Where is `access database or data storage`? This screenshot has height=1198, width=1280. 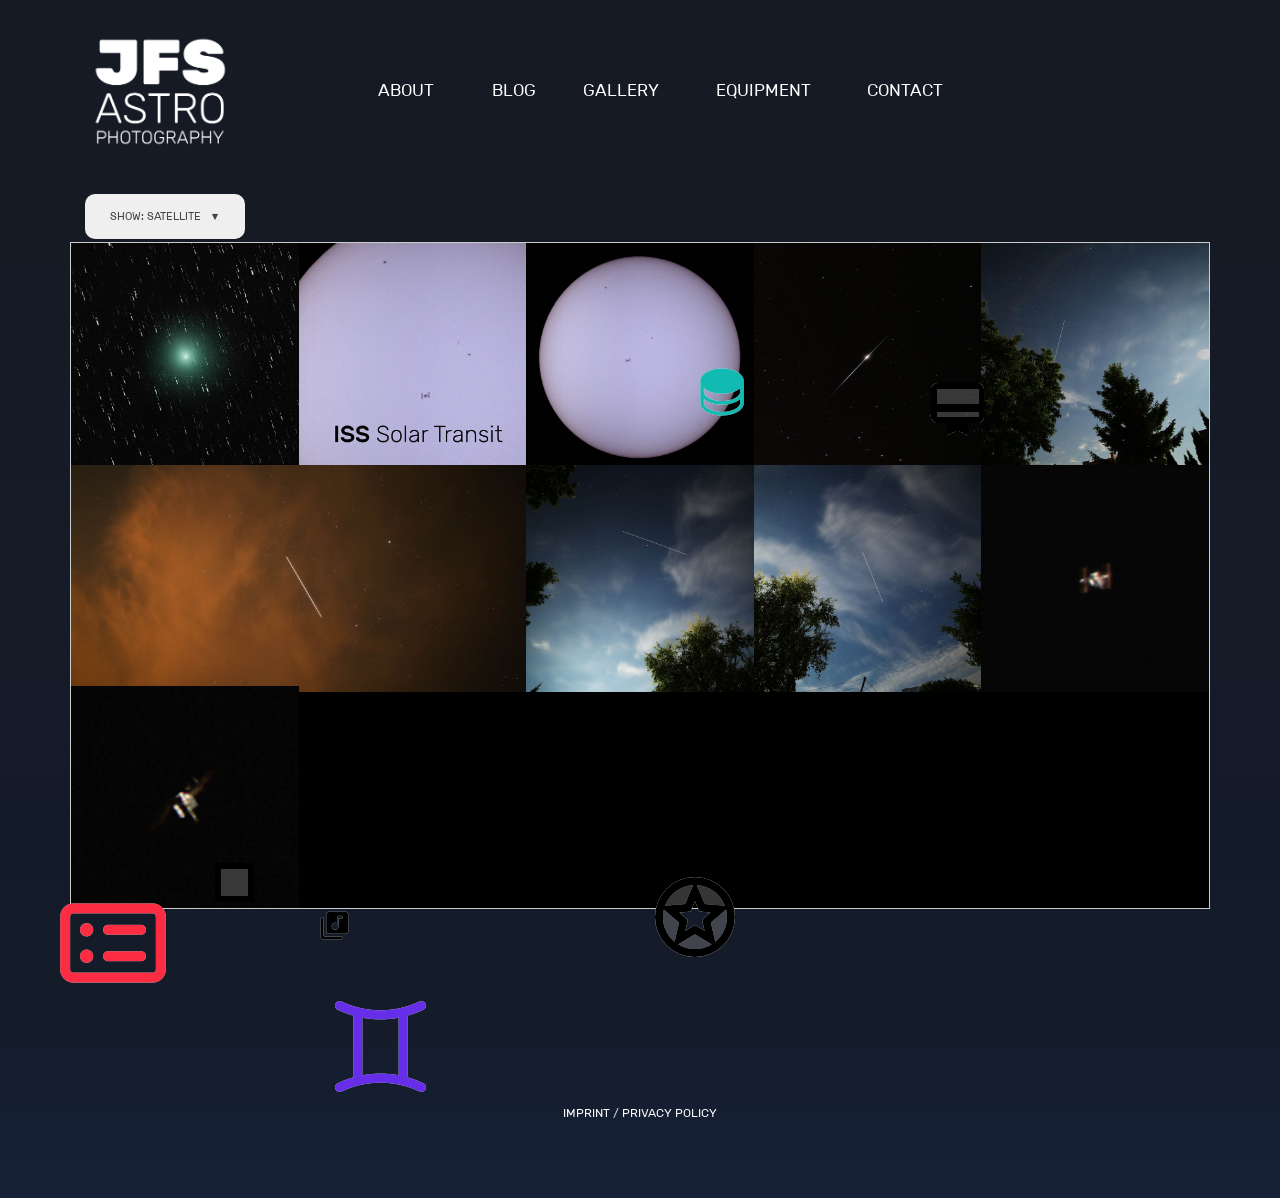
access database or data storage is located at coordinates (722, 392).